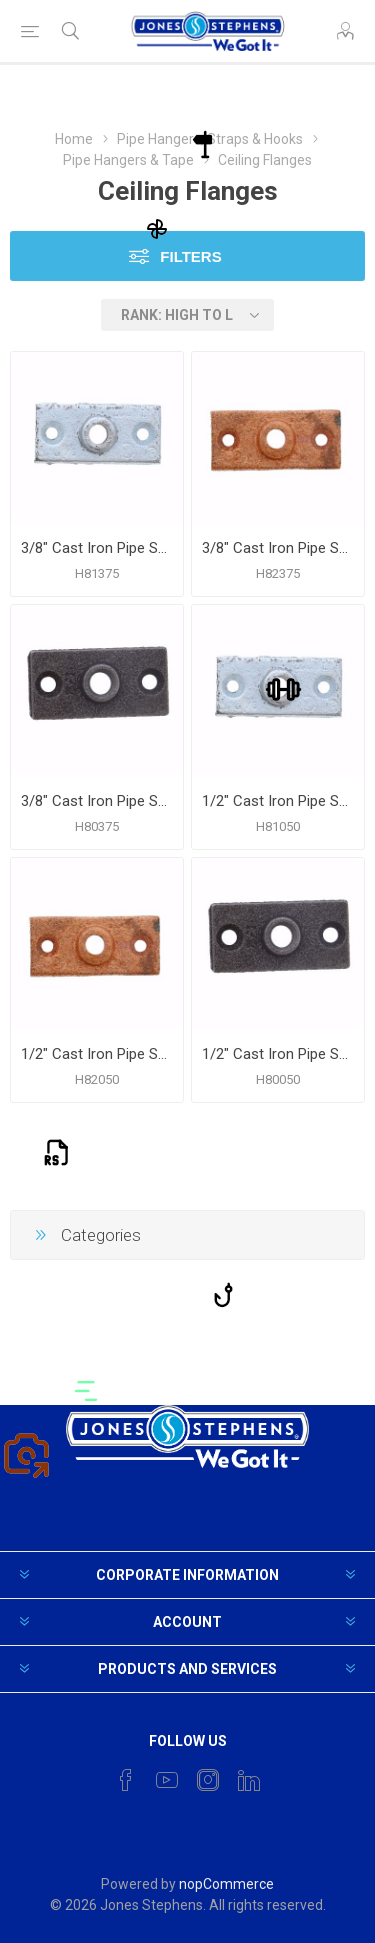  I want to click on fishing or angling activity, so click(223, 1295).